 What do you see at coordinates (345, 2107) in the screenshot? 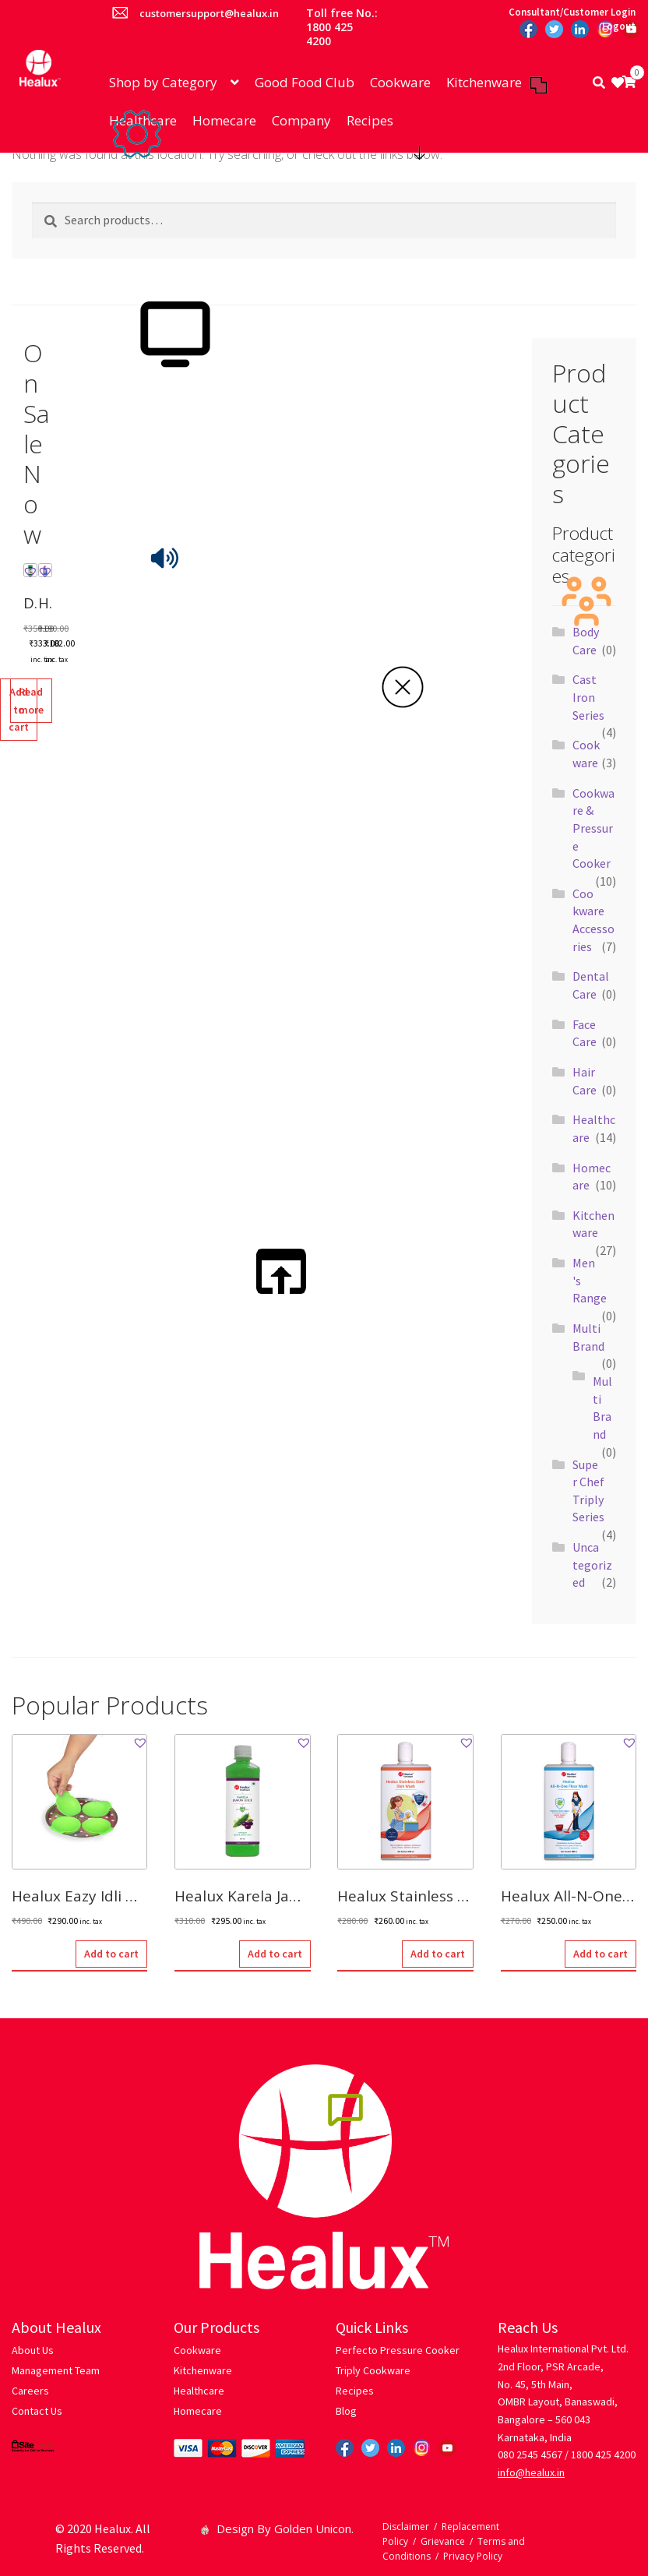
I see `open chat or messaging` at bounding box center [345, 2107].